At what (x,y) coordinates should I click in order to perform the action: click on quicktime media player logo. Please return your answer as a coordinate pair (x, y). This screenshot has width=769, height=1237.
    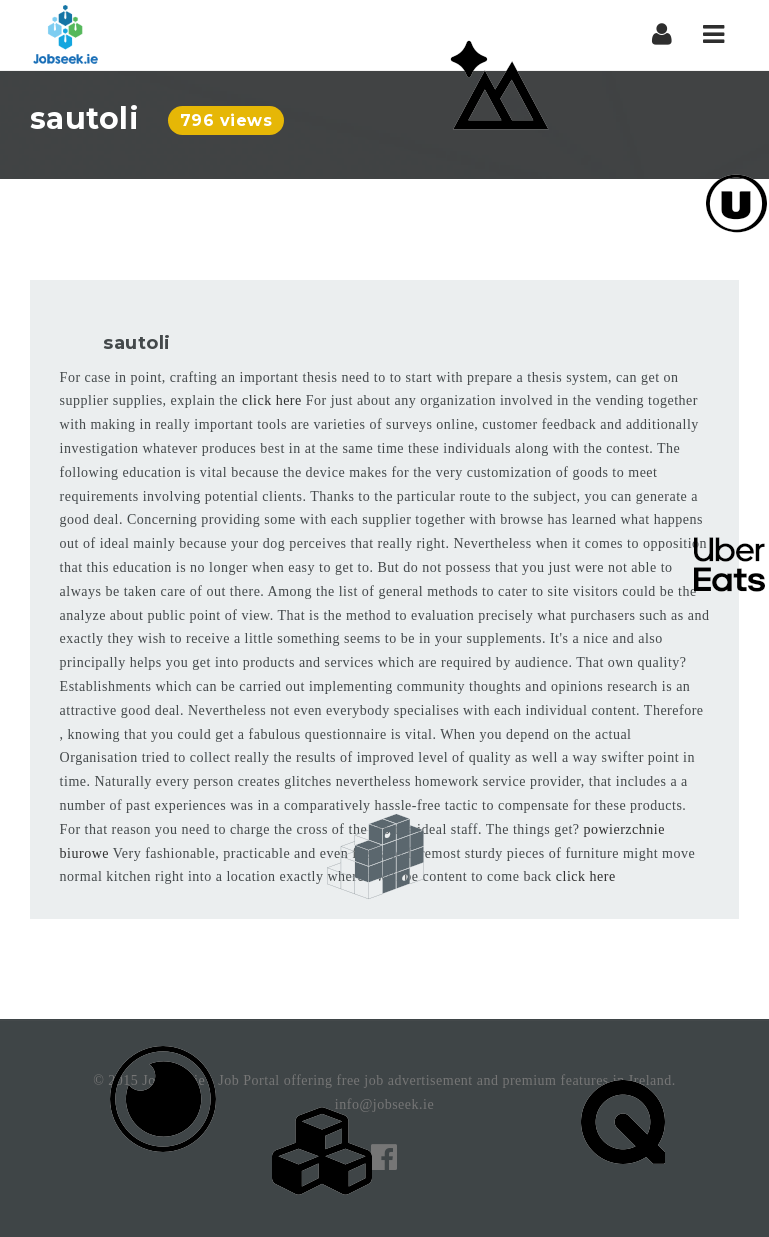
    Looking at the image, I should click on (623, 1122).